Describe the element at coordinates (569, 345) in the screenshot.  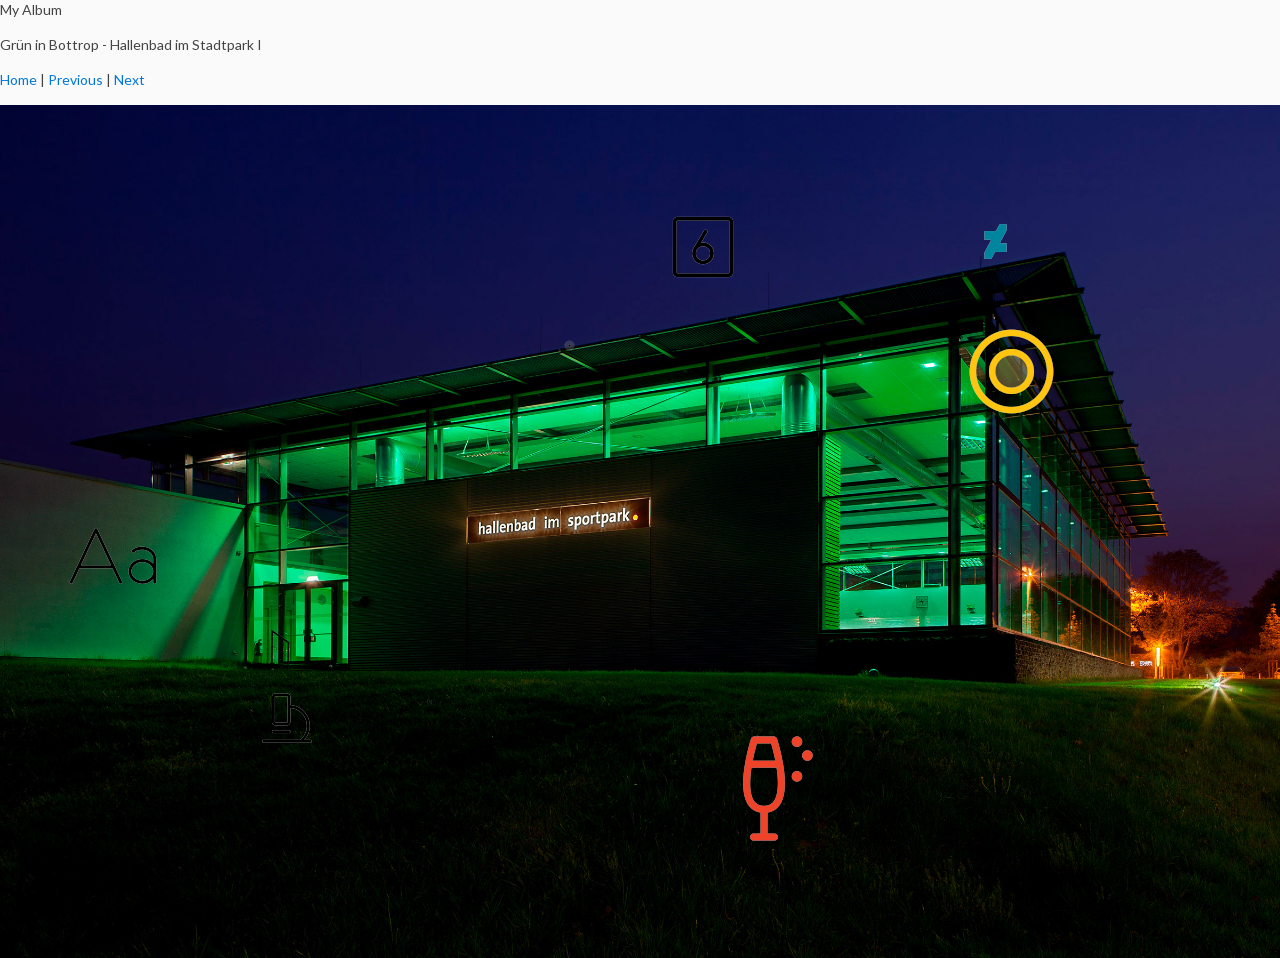
I see `indicates an unread notification or new item` at that location.